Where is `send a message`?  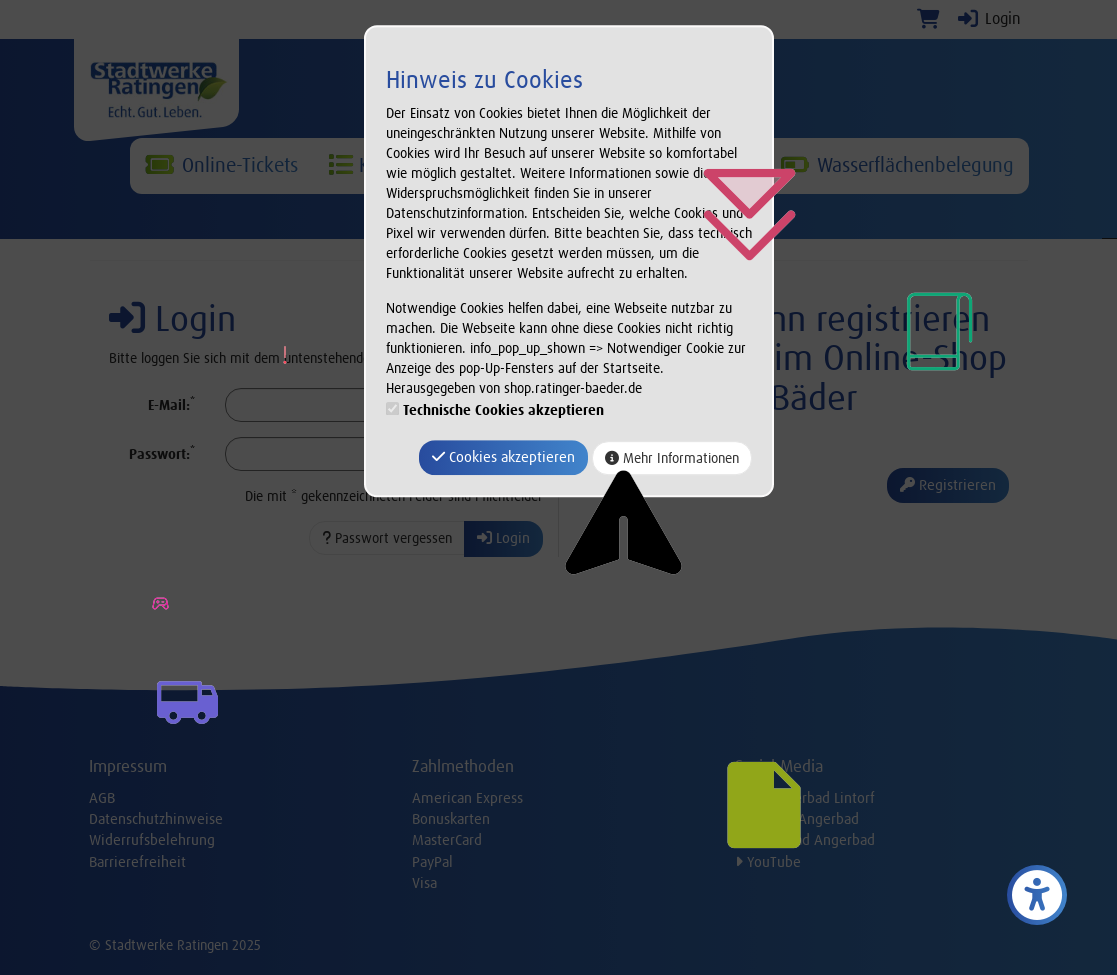
send a message is located at coordinates (623, 524).